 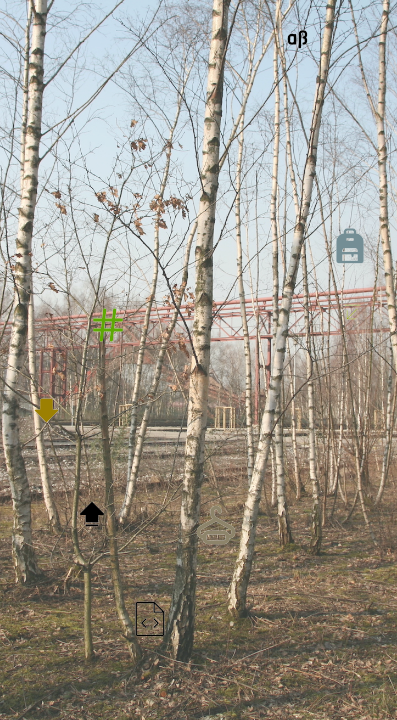 I want to click on access wardrobe or clothing options, so click(x=216, y=525).